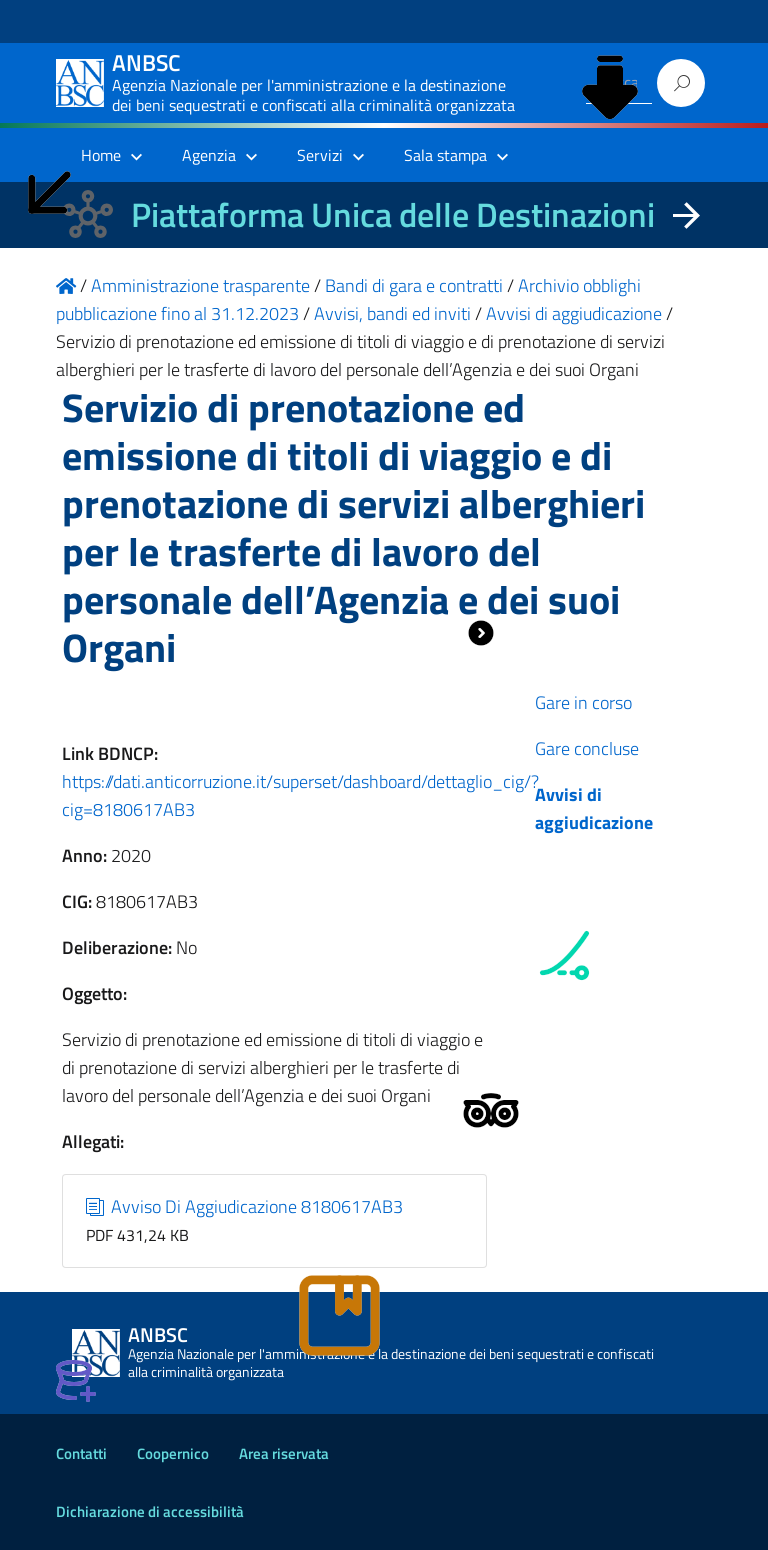 The width and height of the screenshot is (768, 1550). I want to click on download file to device, so click(610, 88).